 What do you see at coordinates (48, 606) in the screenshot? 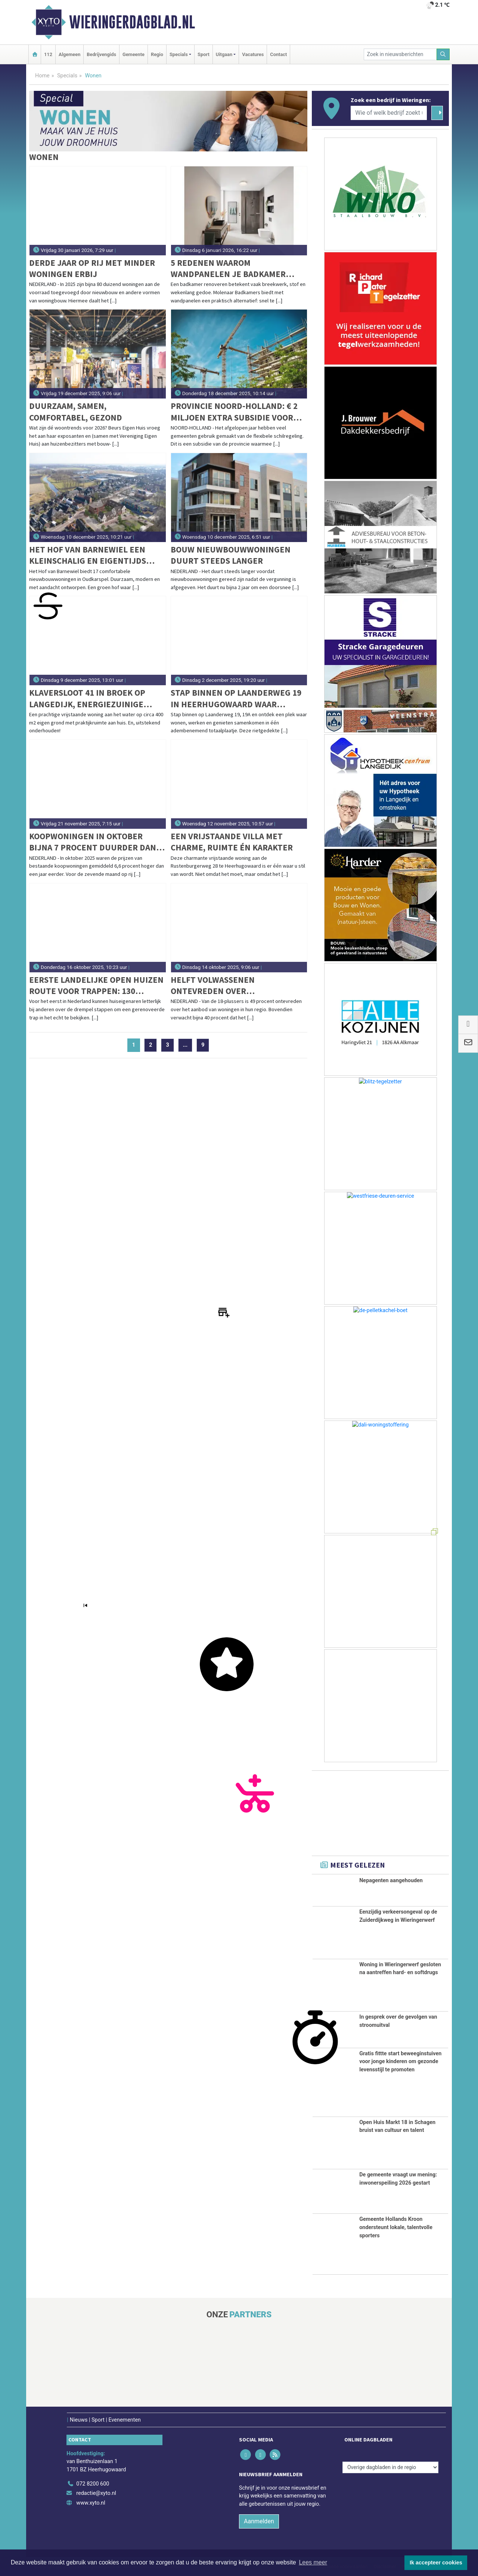
I see `apply strikethrough formatting to selected text` at bounding box center [48, 606].